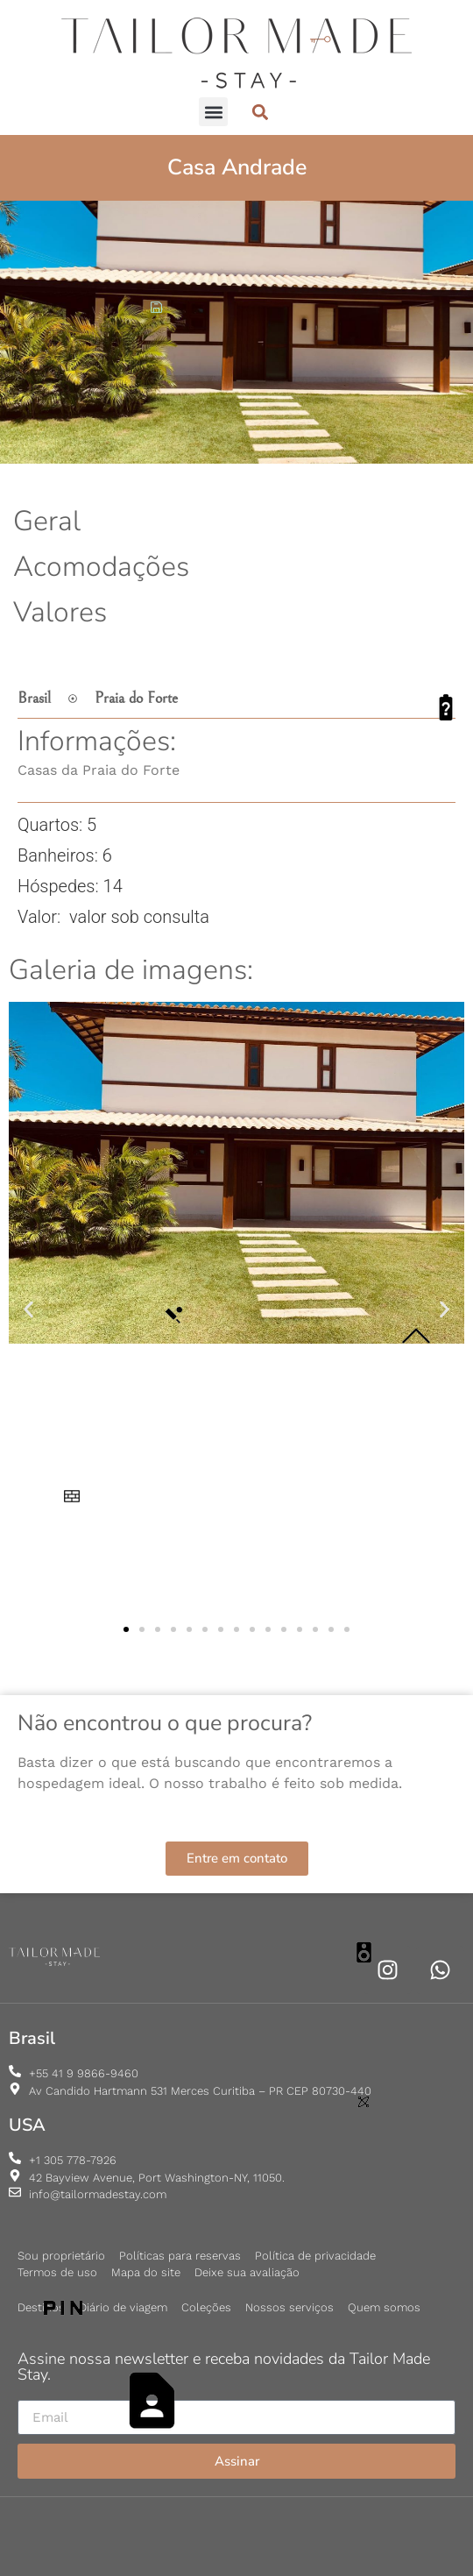 The image size is (473, 2576). What do you see at coordinates (152, 2400) in the screenshot?
I see `view contact details` at bounding box center [152, 2400].